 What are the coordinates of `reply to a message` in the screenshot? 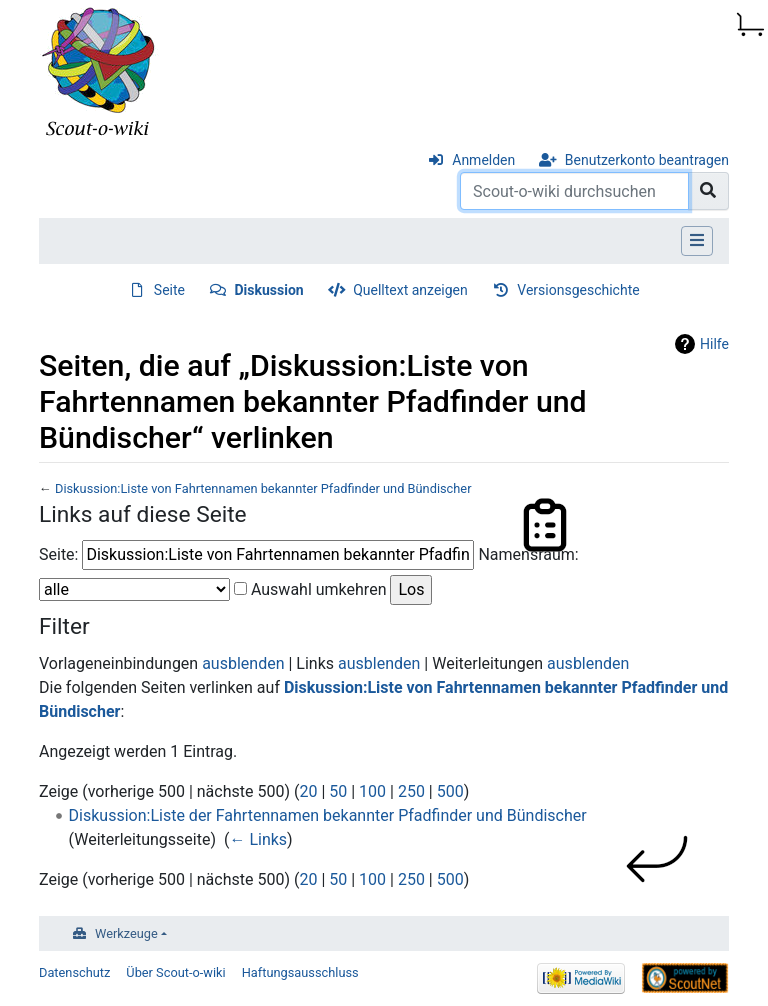 It's located at (657, 859).